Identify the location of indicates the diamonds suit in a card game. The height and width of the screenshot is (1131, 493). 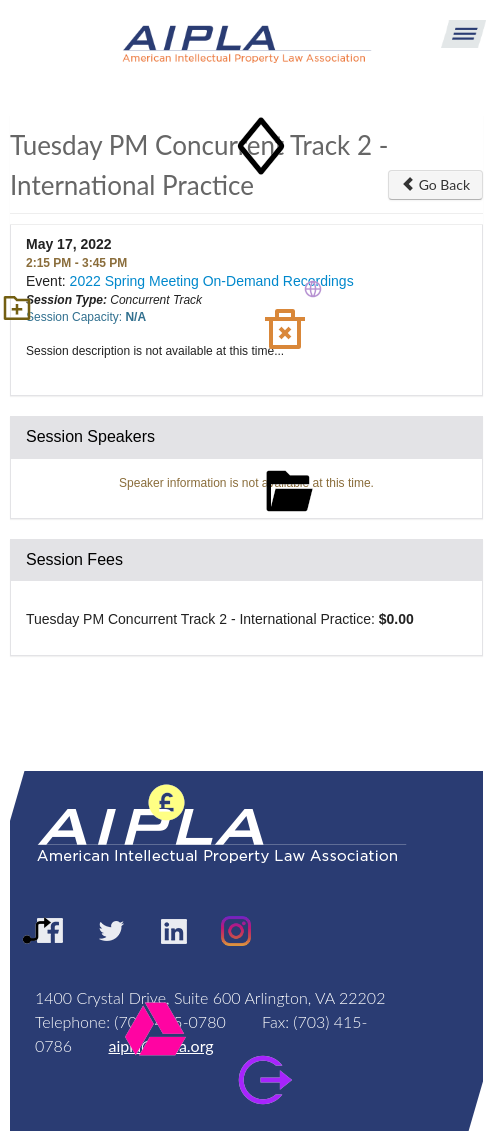
(261, 146).